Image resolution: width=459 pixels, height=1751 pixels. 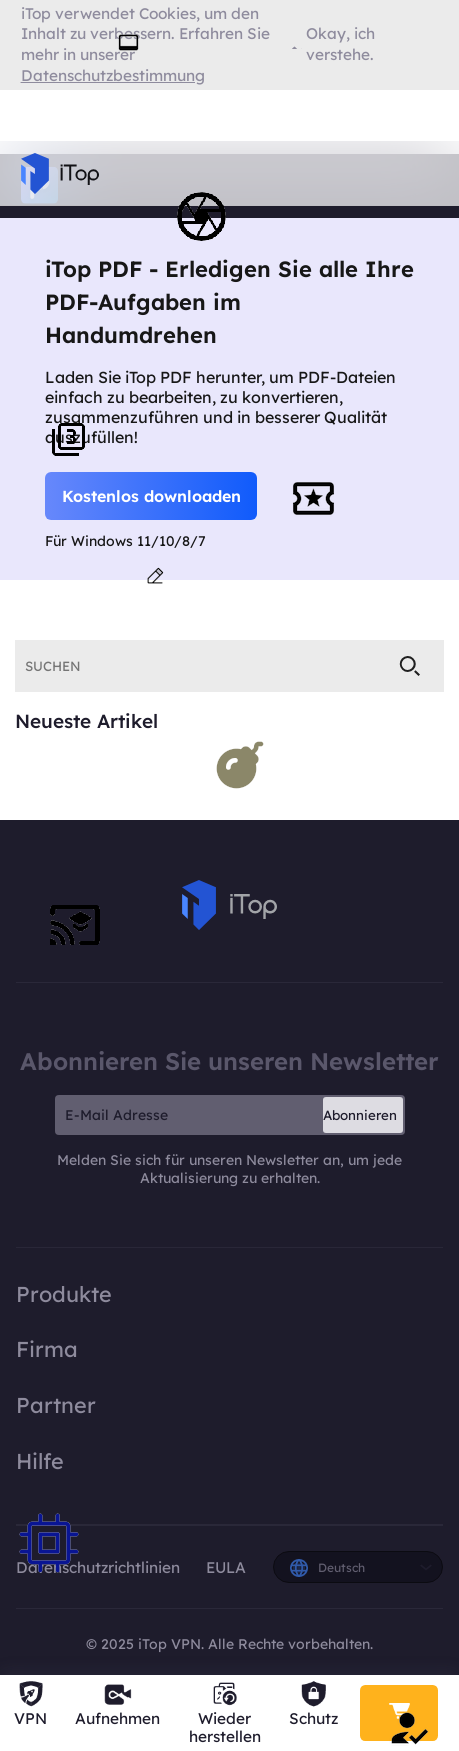 I want to click on edit text or content, so click(x=155, y=576).